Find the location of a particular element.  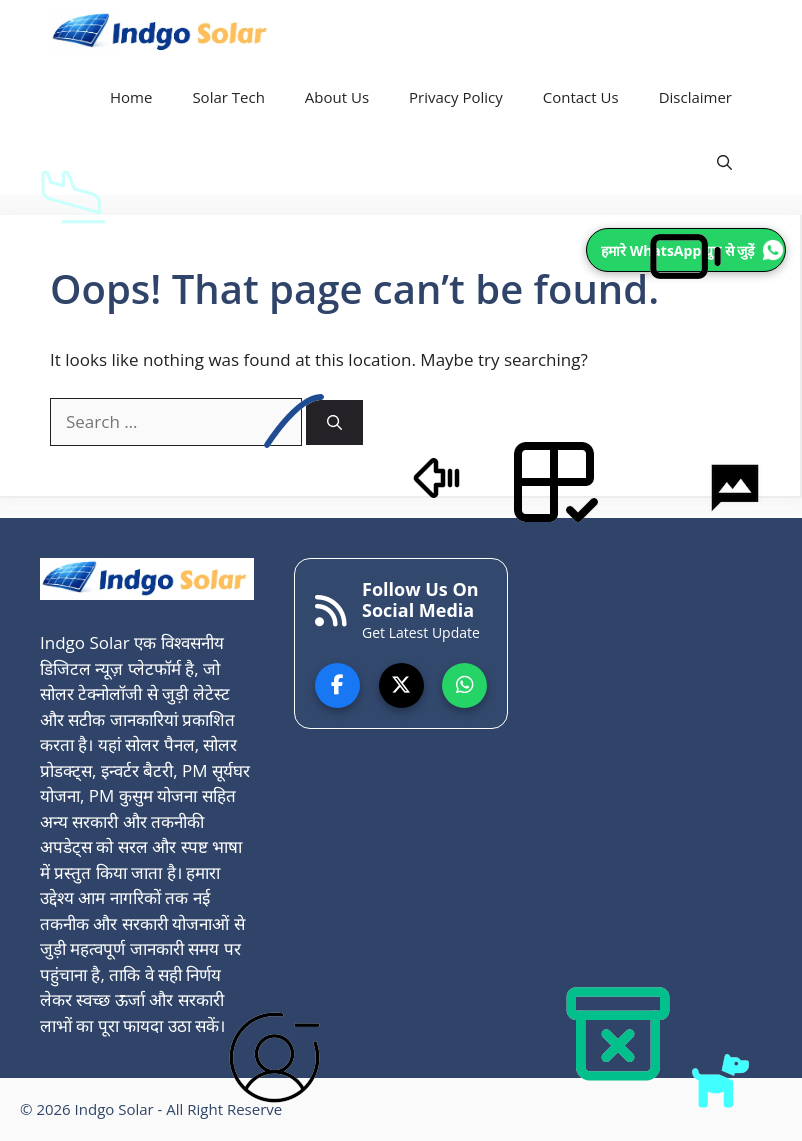

view pet-related services or features is located at coordinates (720, 1082).